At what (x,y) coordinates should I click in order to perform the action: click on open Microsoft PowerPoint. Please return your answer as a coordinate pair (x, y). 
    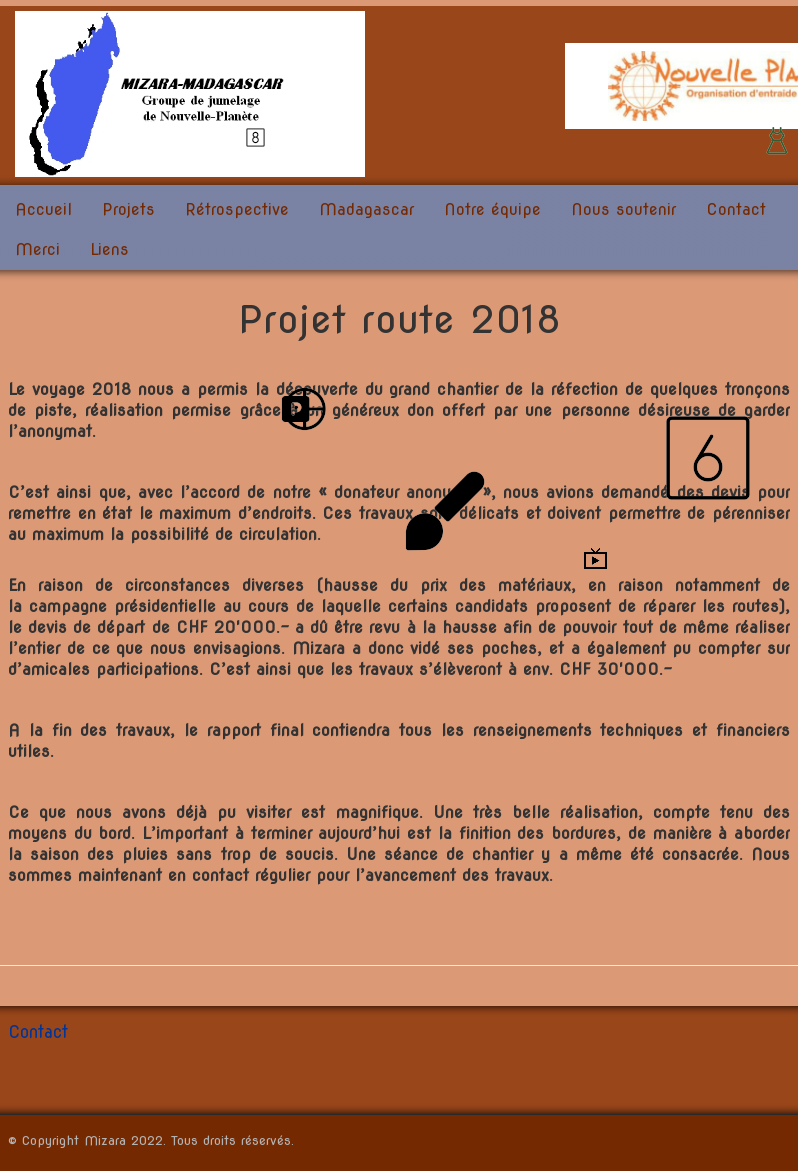
    Looking at the image, I should click on (303, 409).